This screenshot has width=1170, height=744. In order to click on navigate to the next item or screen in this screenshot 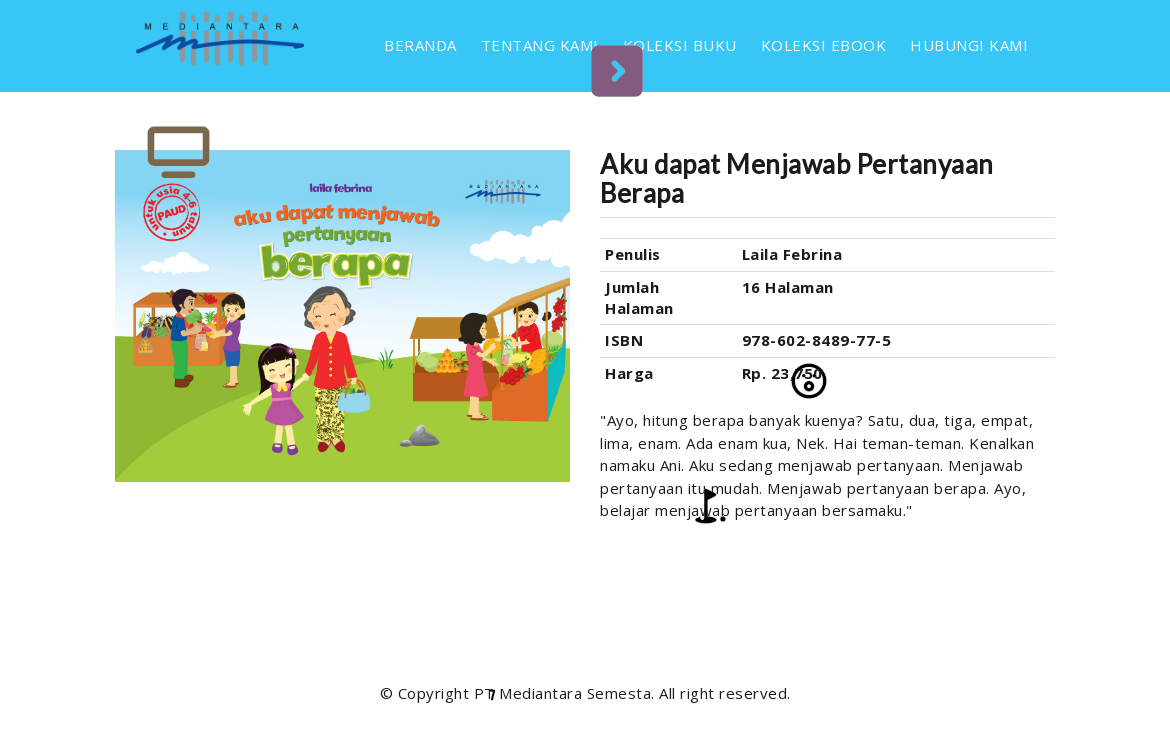, I will do `click(617, 71)`.